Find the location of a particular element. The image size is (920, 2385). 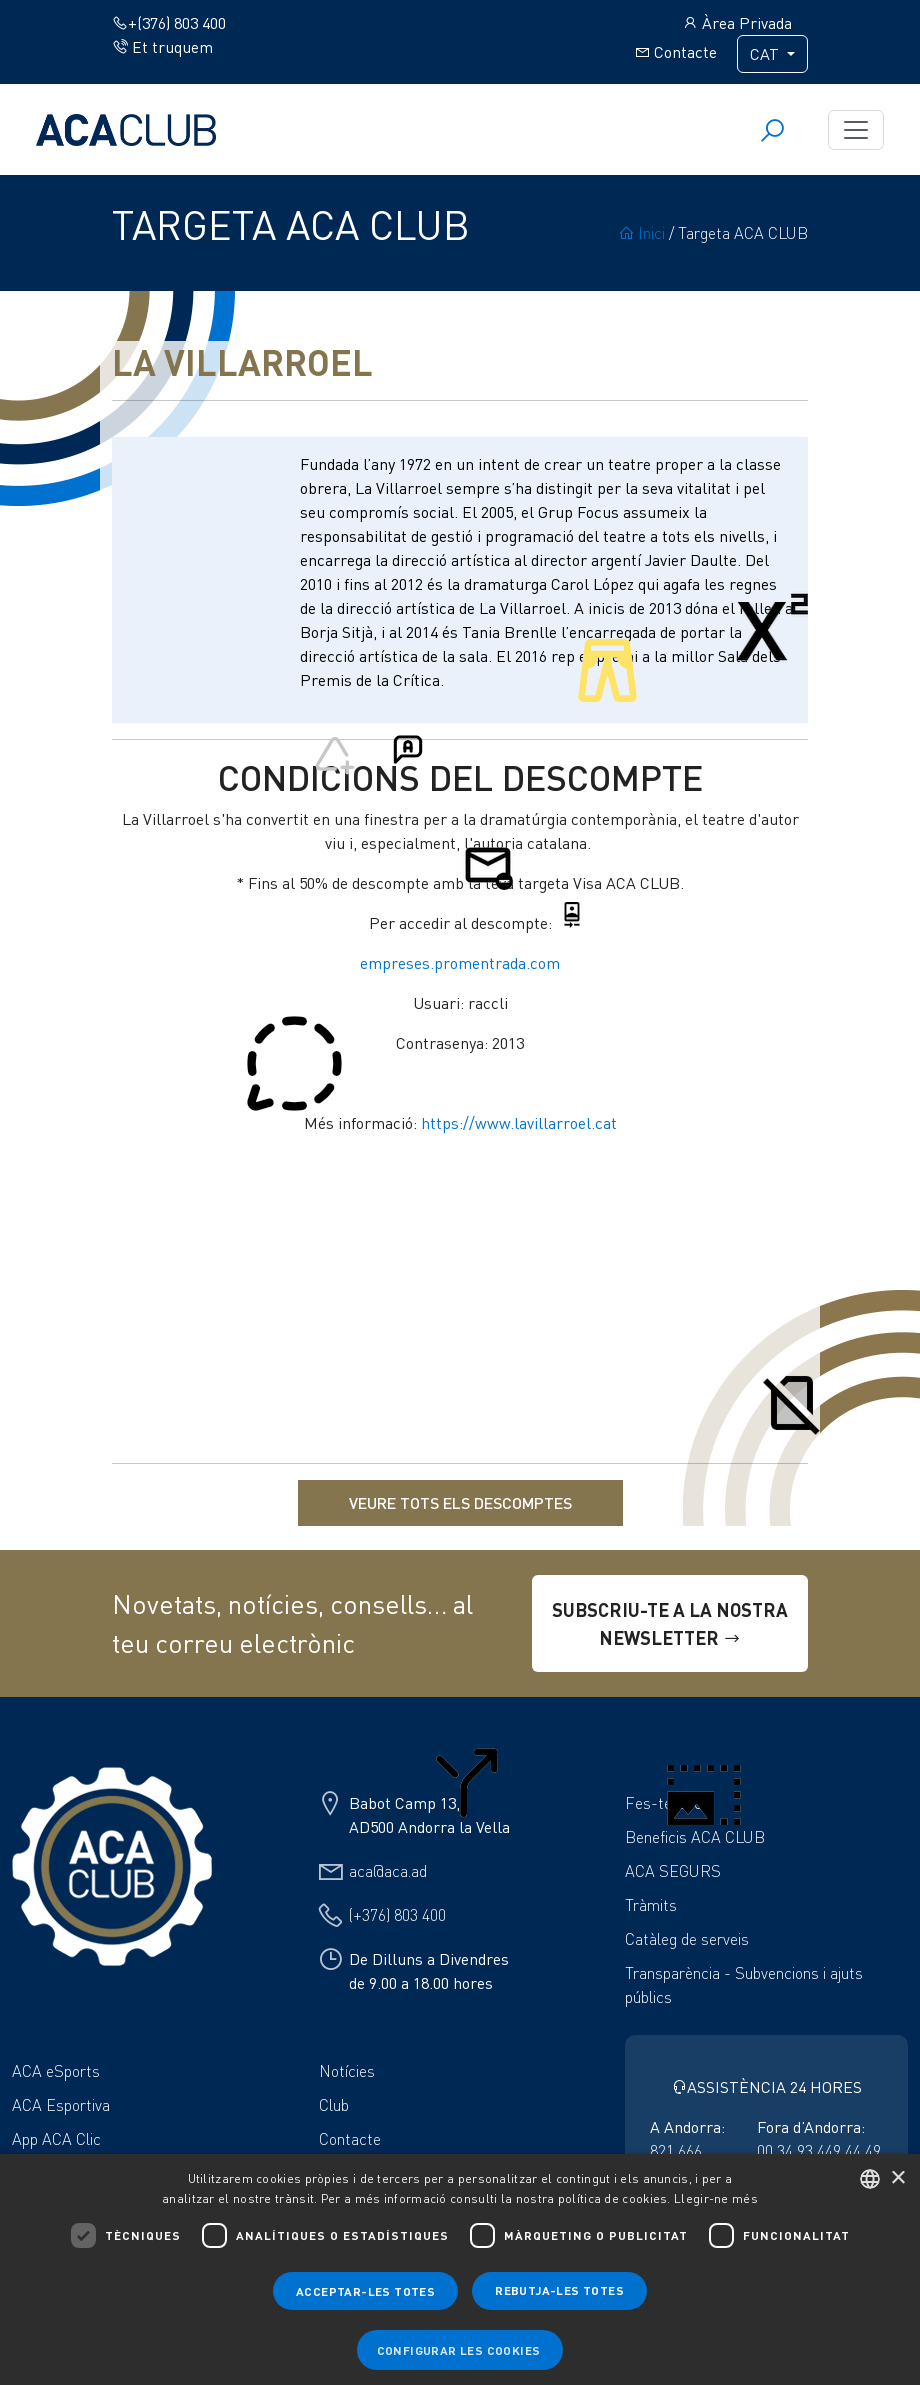

bear right at the fork is located at coordinates (467, 1783).